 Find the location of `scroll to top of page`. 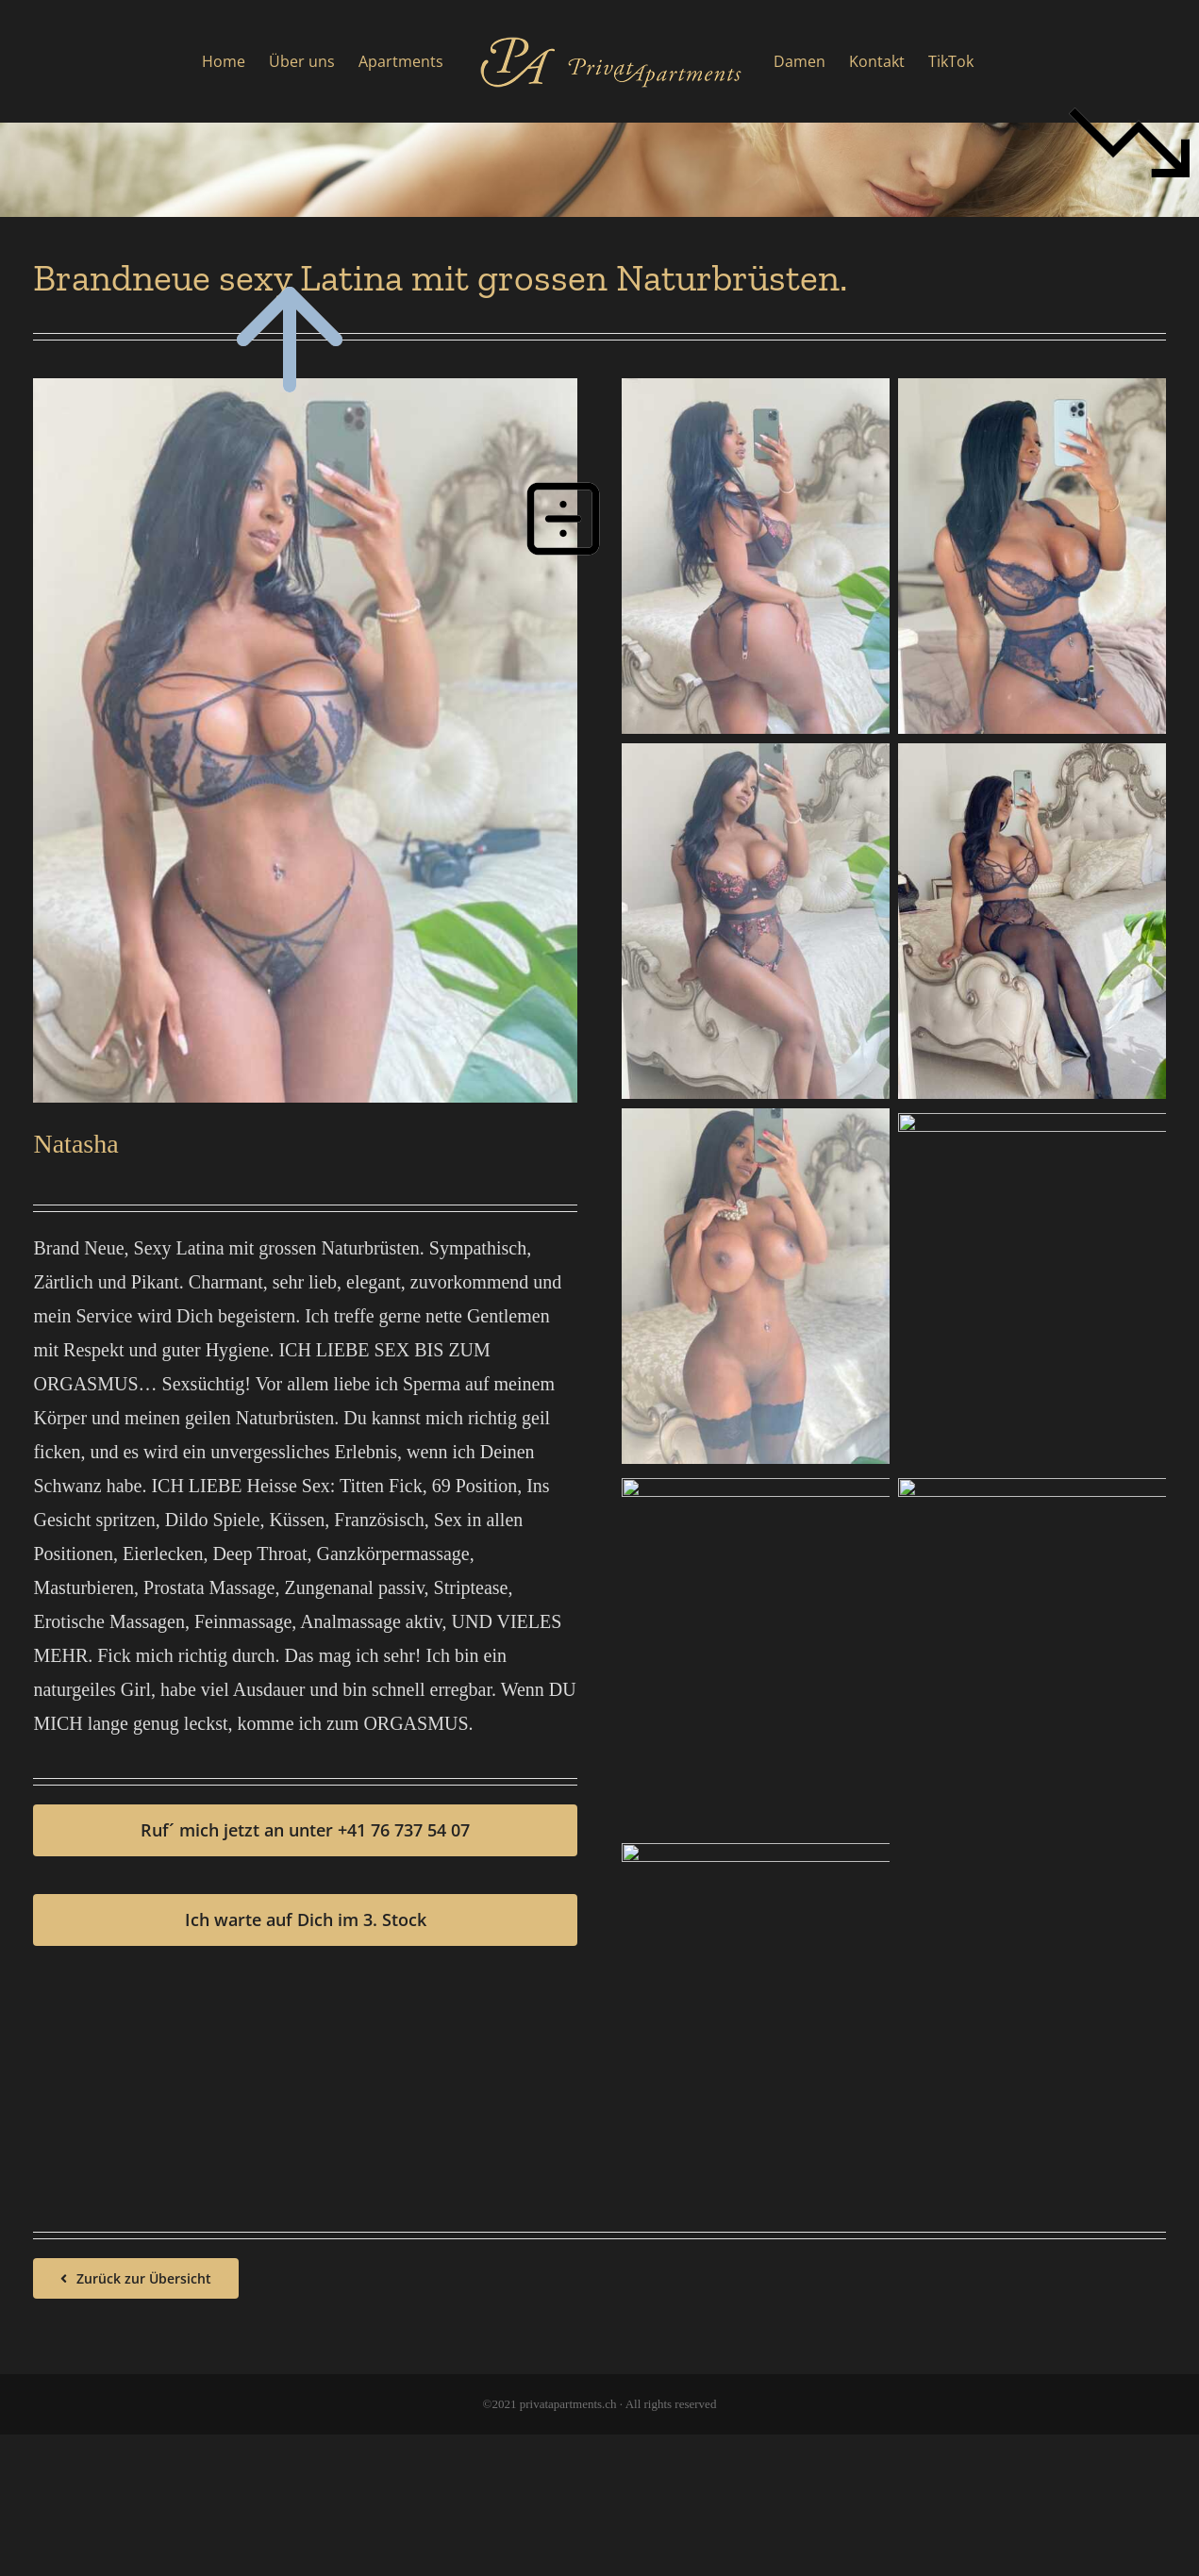

scroll to top of page is located at coordinates (290, 340).